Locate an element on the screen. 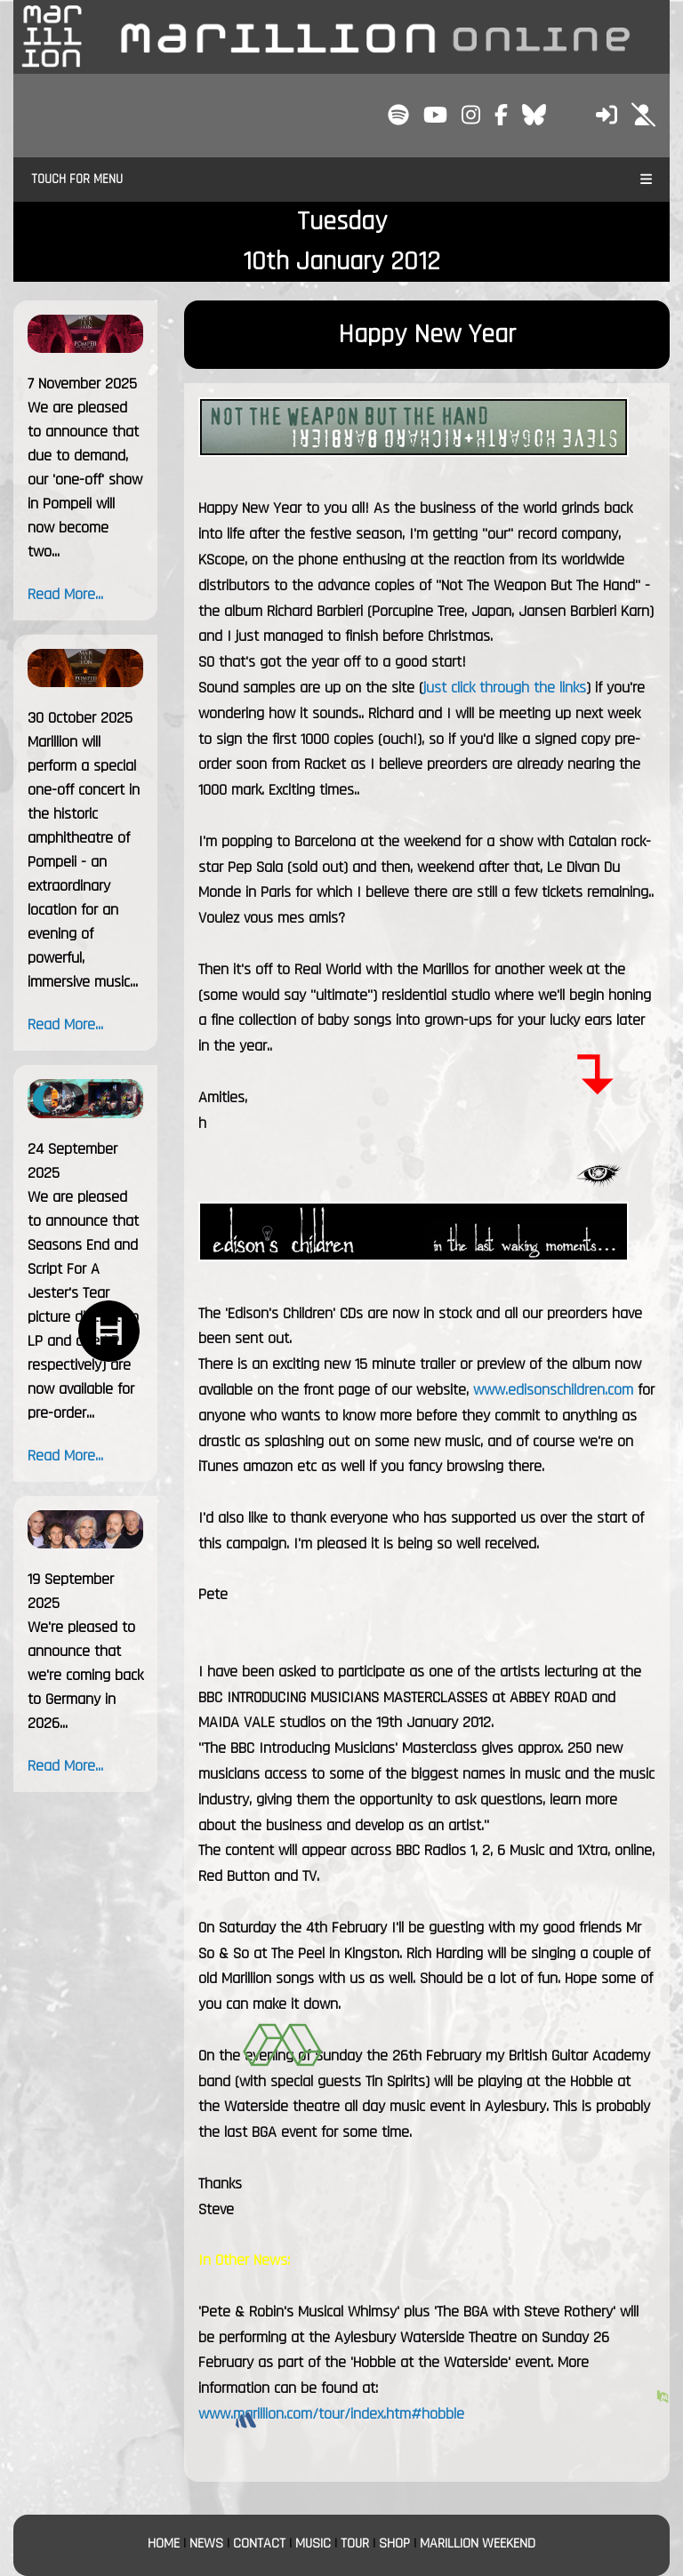 Image resolution: width=683 pixels, height=2576 pixels. indicates a right-then-down navigation path is located at coordinates (595, 1072).